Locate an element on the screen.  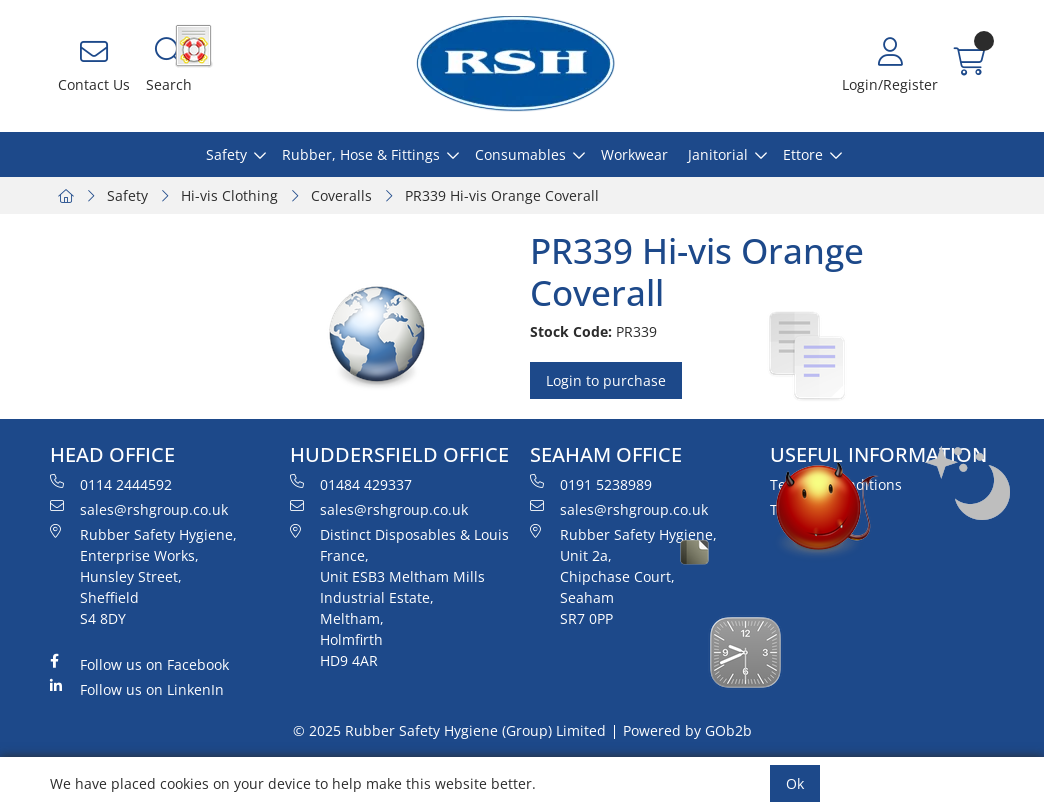
open the clock app is located at coordinates (745, 652).